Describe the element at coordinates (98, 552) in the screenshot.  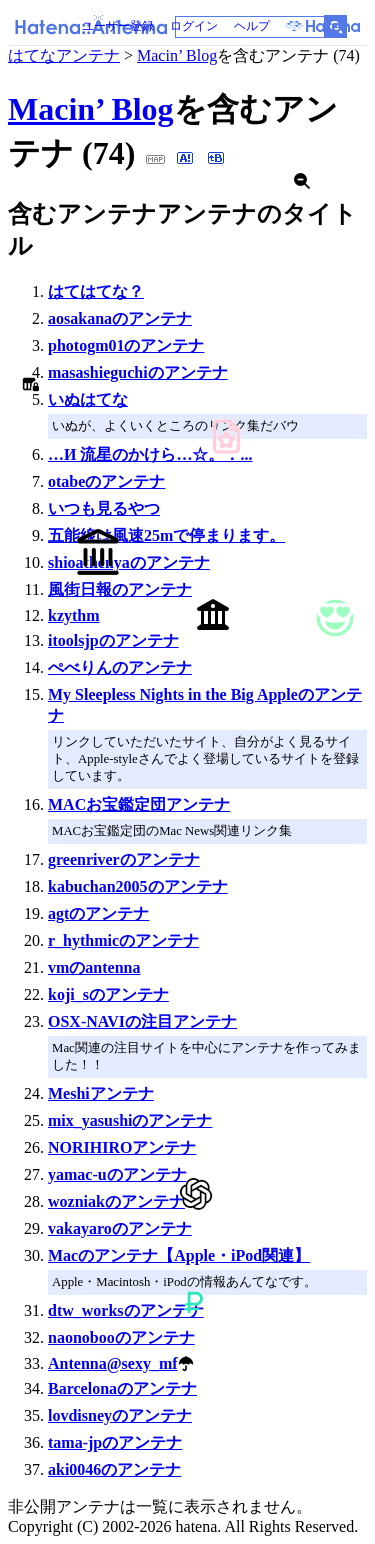
I see `view nearby landmarks or points of interest` at that location.